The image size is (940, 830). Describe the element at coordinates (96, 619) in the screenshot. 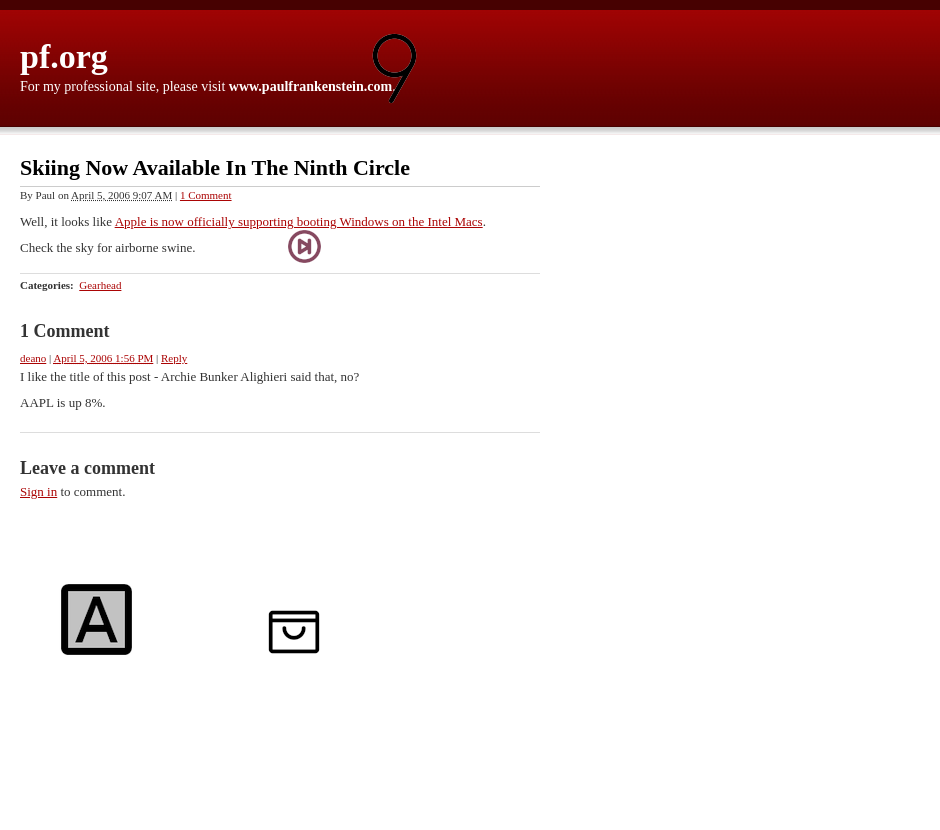

I see `download or install a new font` at that location.